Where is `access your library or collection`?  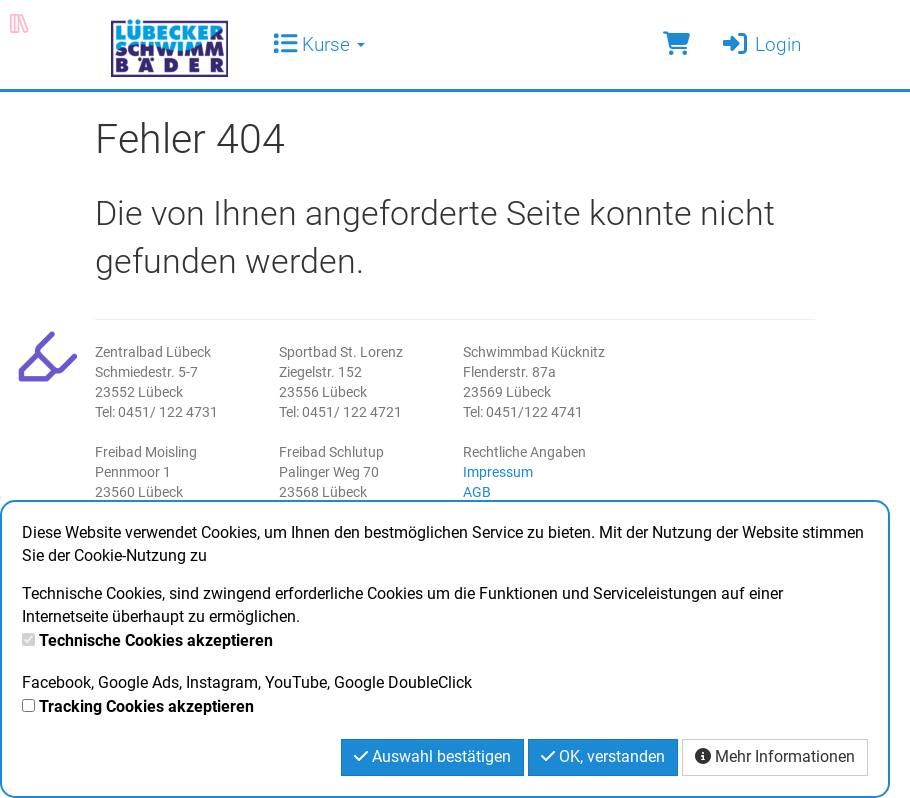
access your library or collection is located at coordinates (19, 23).